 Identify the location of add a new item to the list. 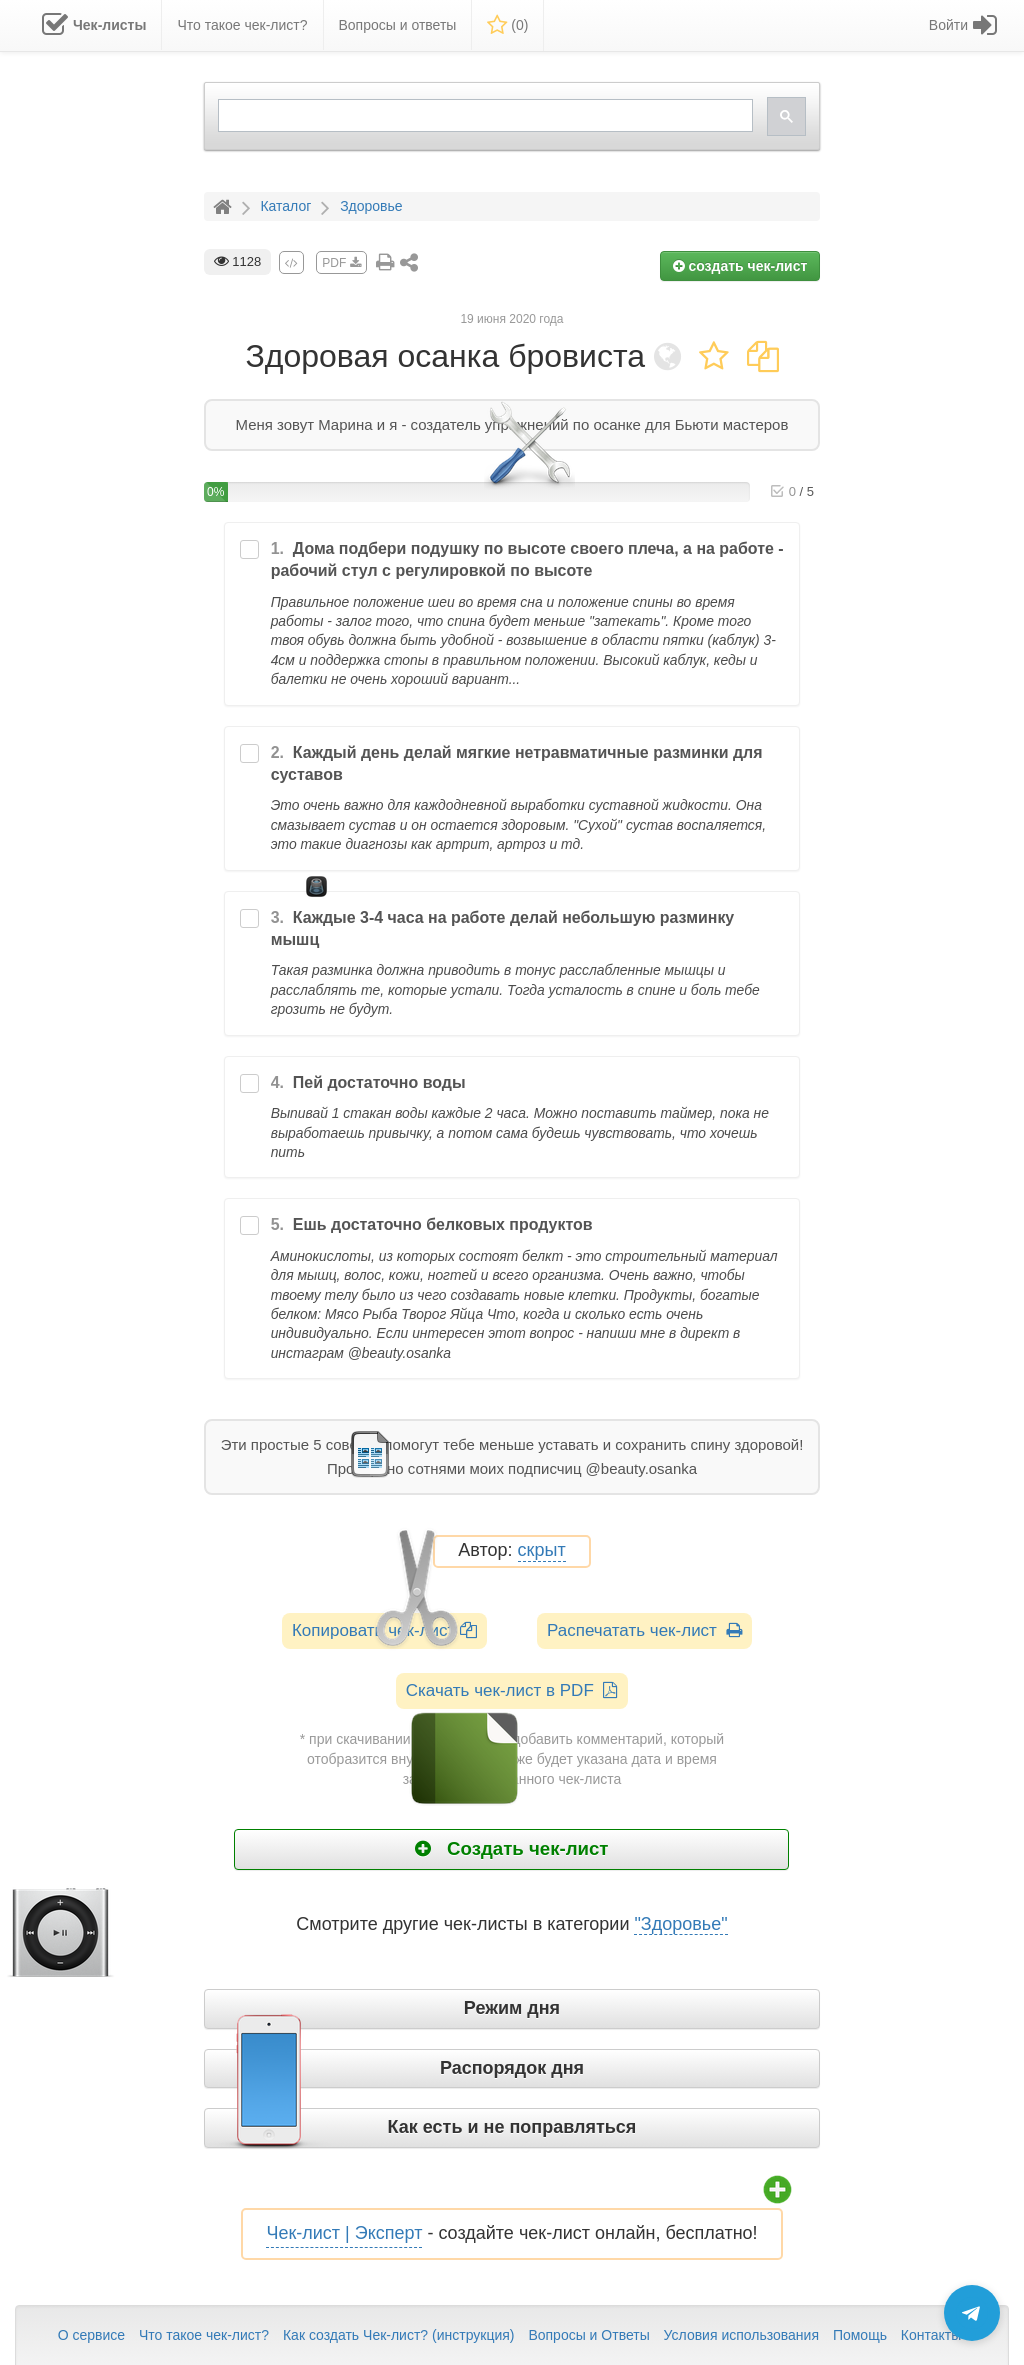
(777, 2189).